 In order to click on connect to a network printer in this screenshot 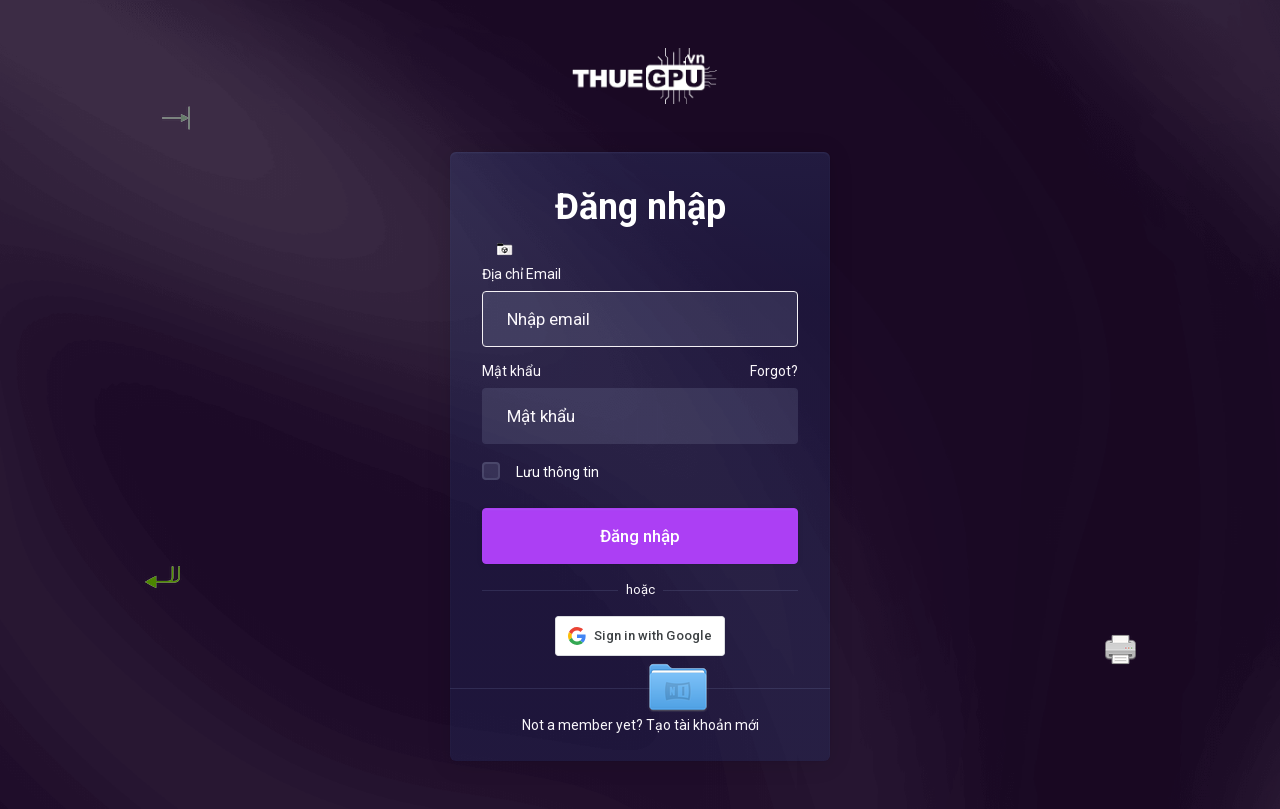, I will do `click(1120, 649)`.